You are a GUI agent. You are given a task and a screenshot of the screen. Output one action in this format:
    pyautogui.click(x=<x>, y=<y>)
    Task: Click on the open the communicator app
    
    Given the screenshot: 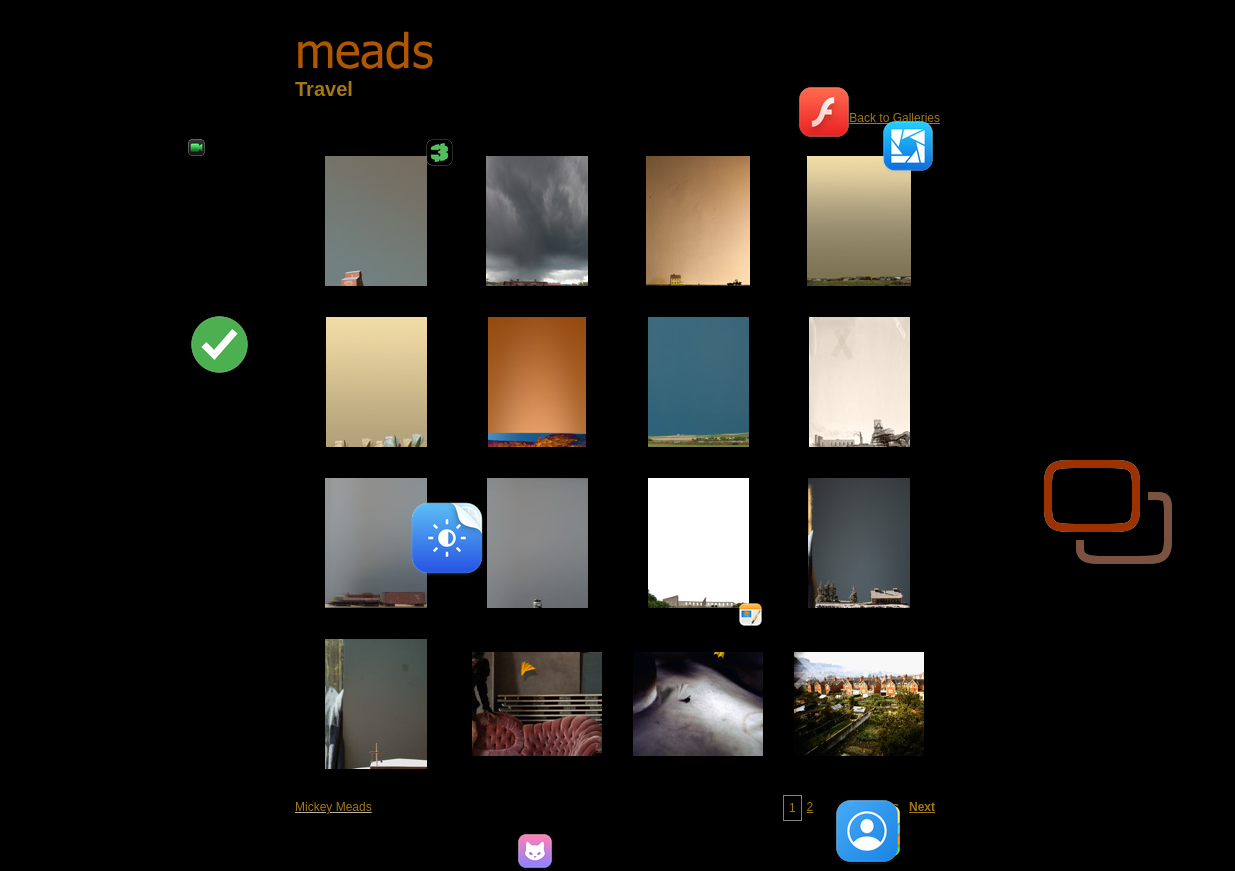 What is the action you would take?
    pyautogui.click(x=867, y=831)
    